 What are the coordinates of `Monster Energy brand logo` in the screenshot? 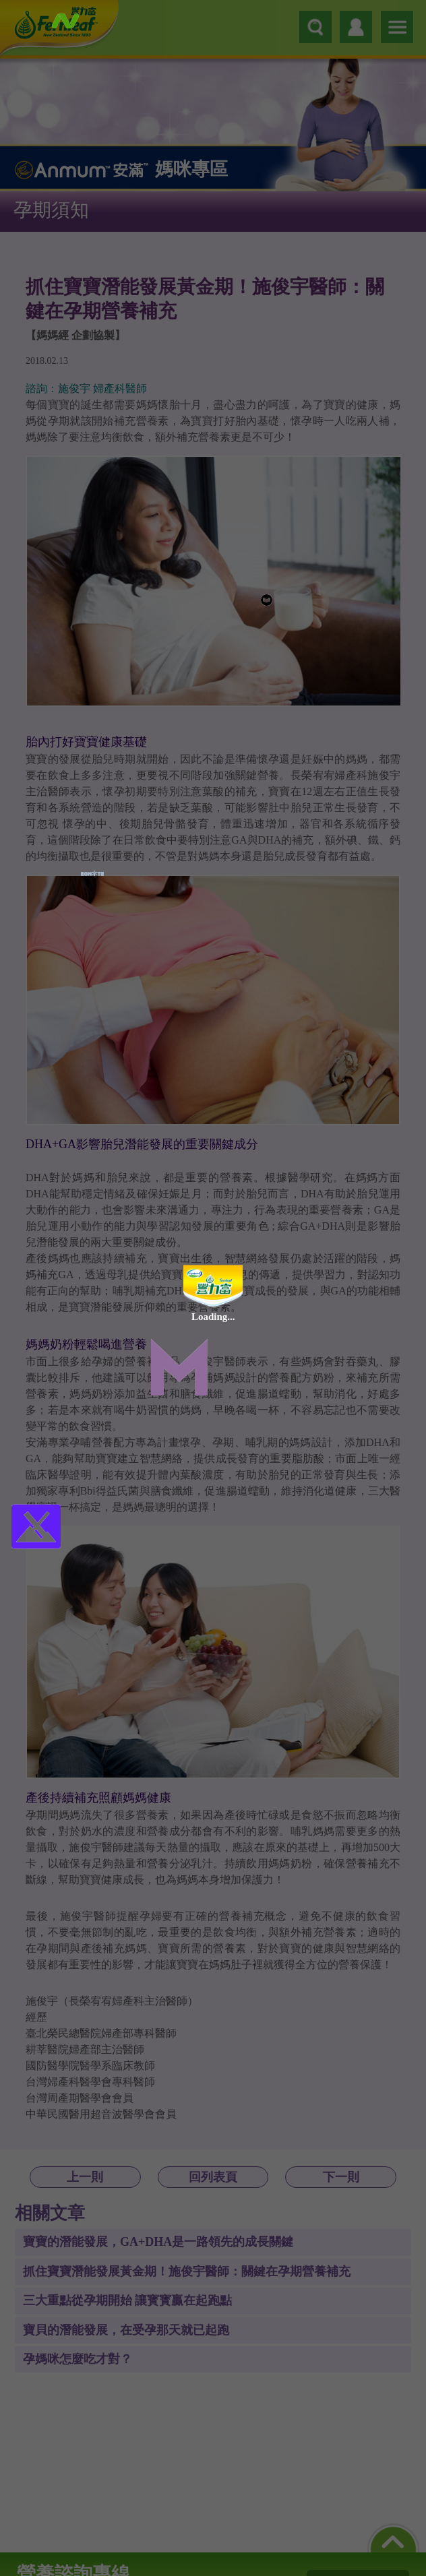 It's located at (179, 1367).